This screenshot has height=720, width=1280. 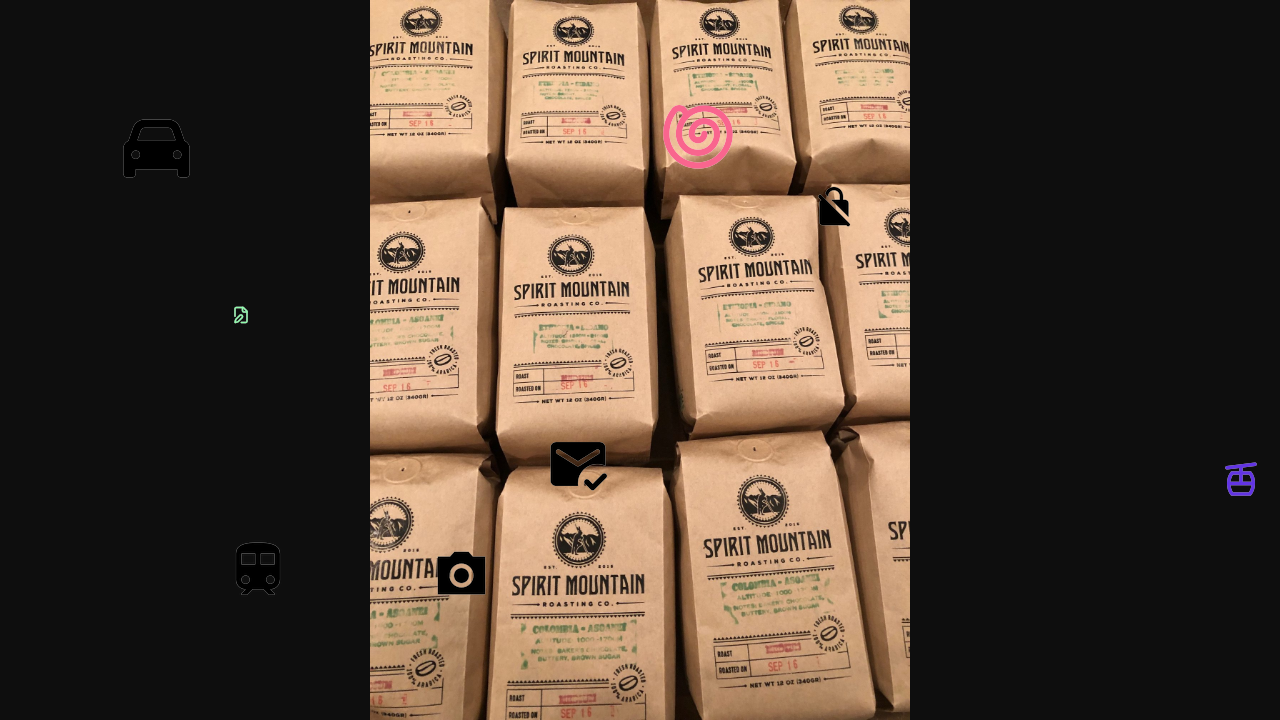 I want to click on access ski lift or cable car information, so click(x=1241, y=480).